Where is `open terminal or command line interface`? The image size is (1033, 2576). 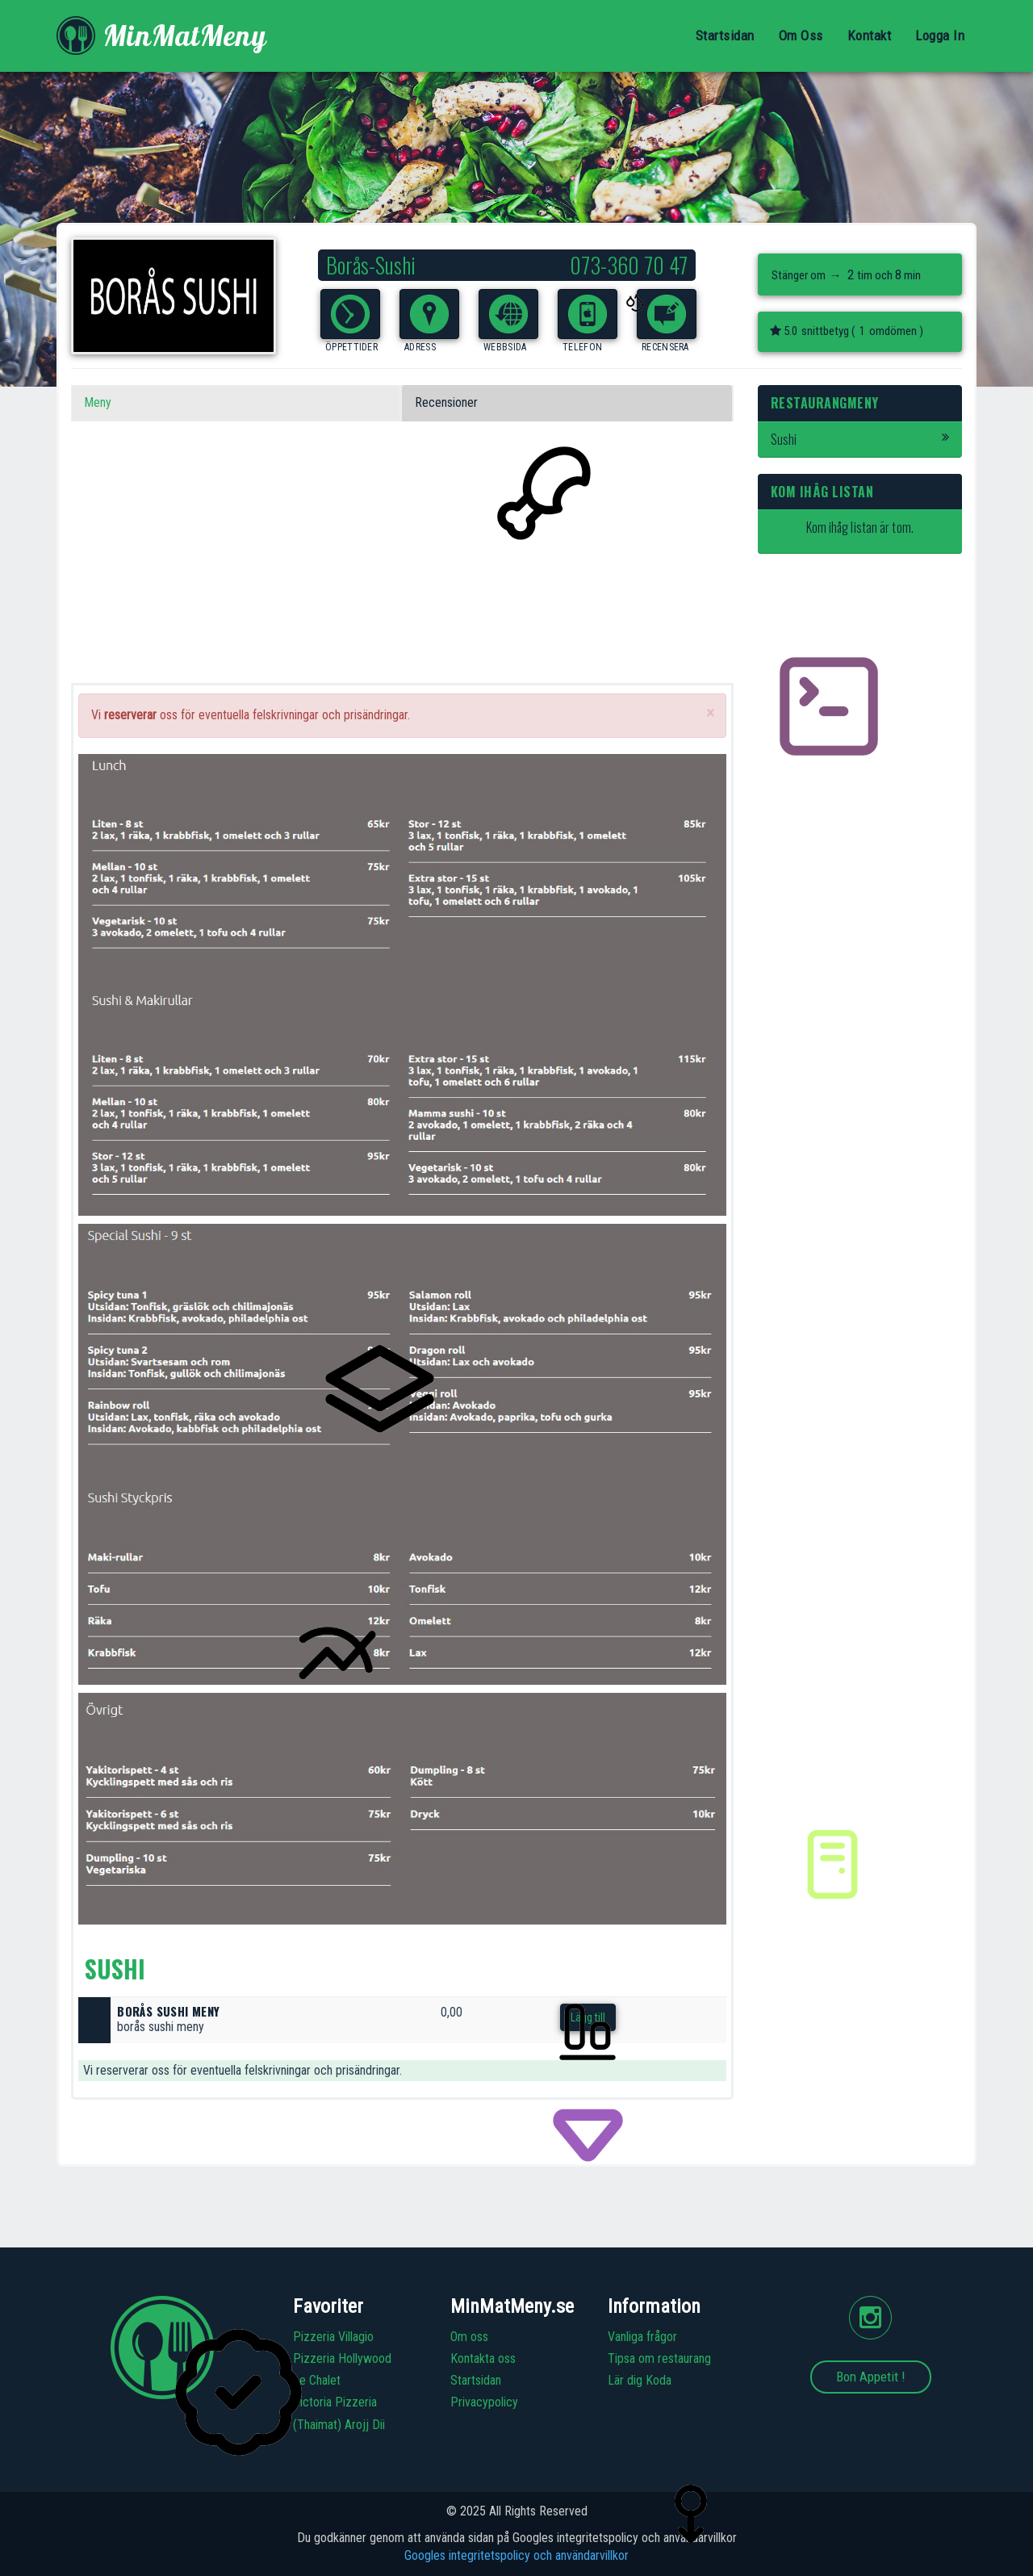 open terminal or command line interface is located at coordinates (829, 706).